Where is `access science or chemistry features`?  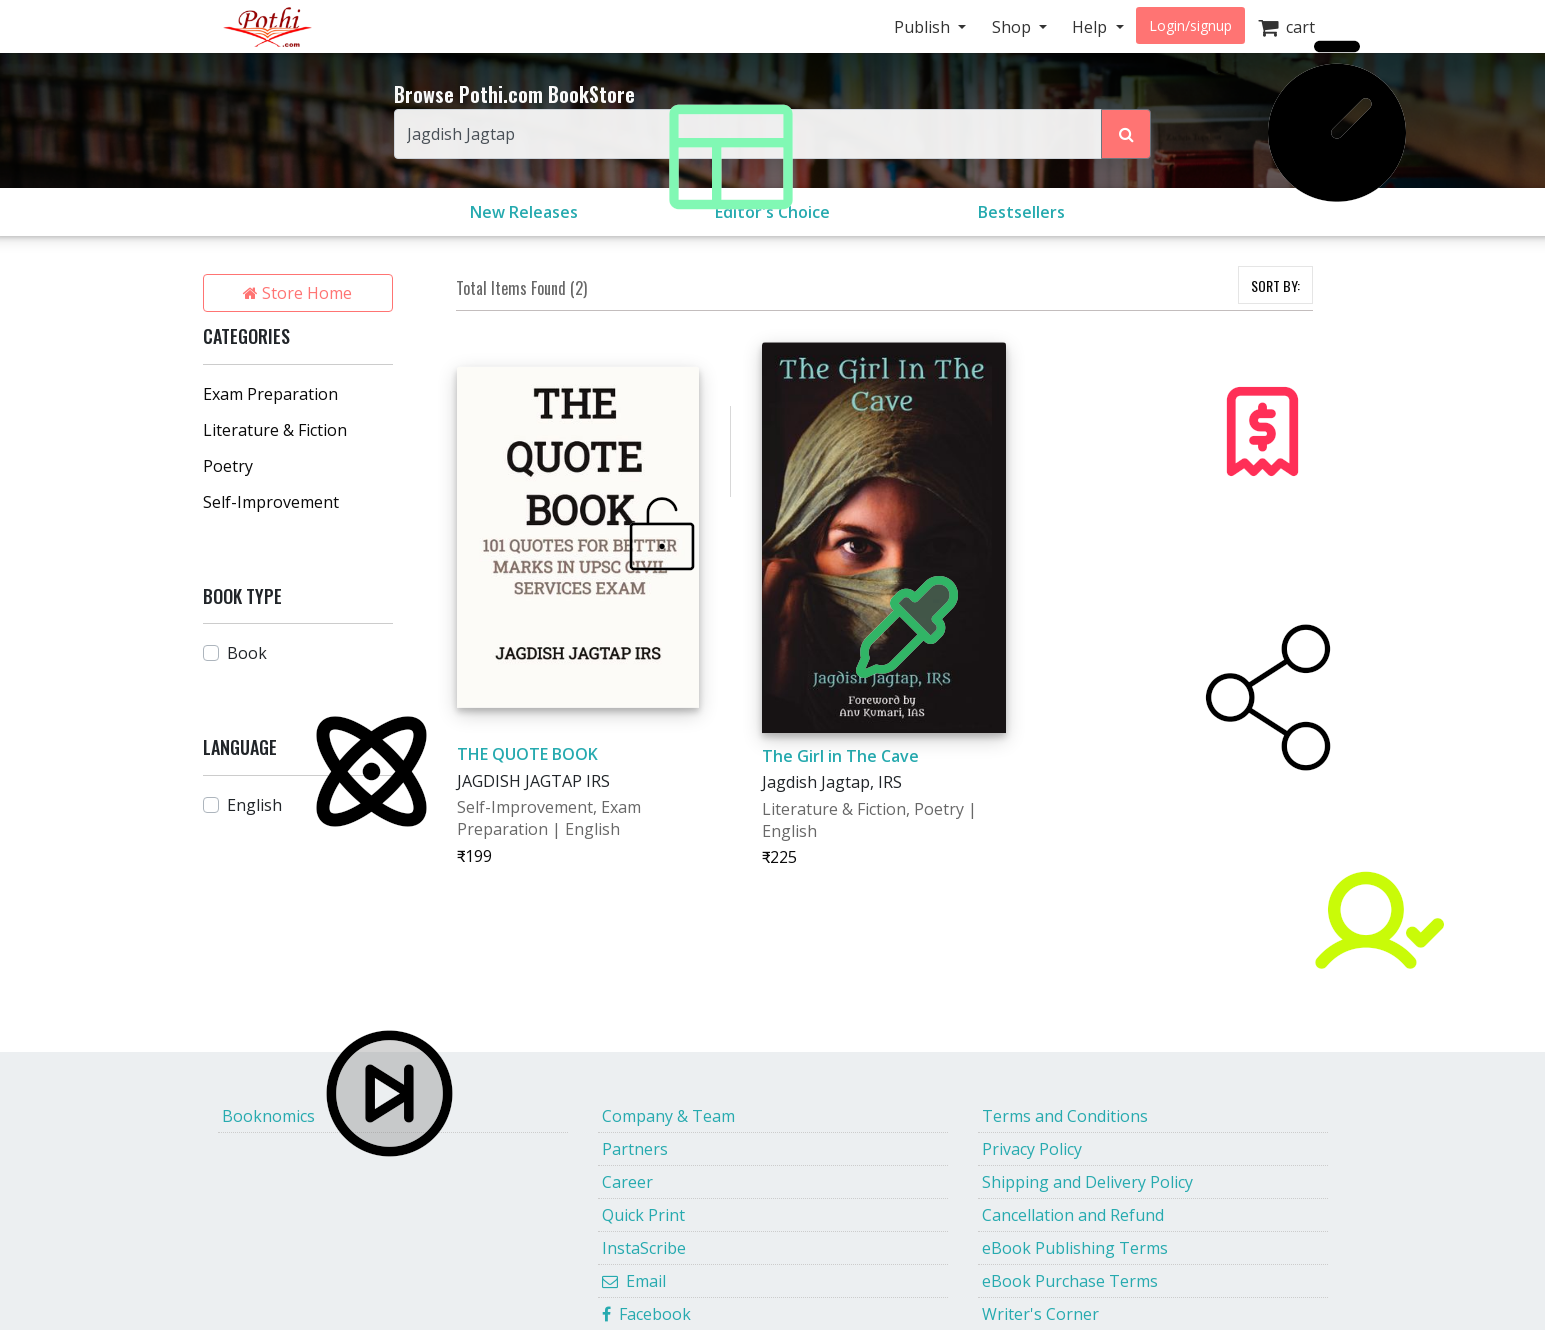 access science or chemistry features is located at coordinates (371, 771).